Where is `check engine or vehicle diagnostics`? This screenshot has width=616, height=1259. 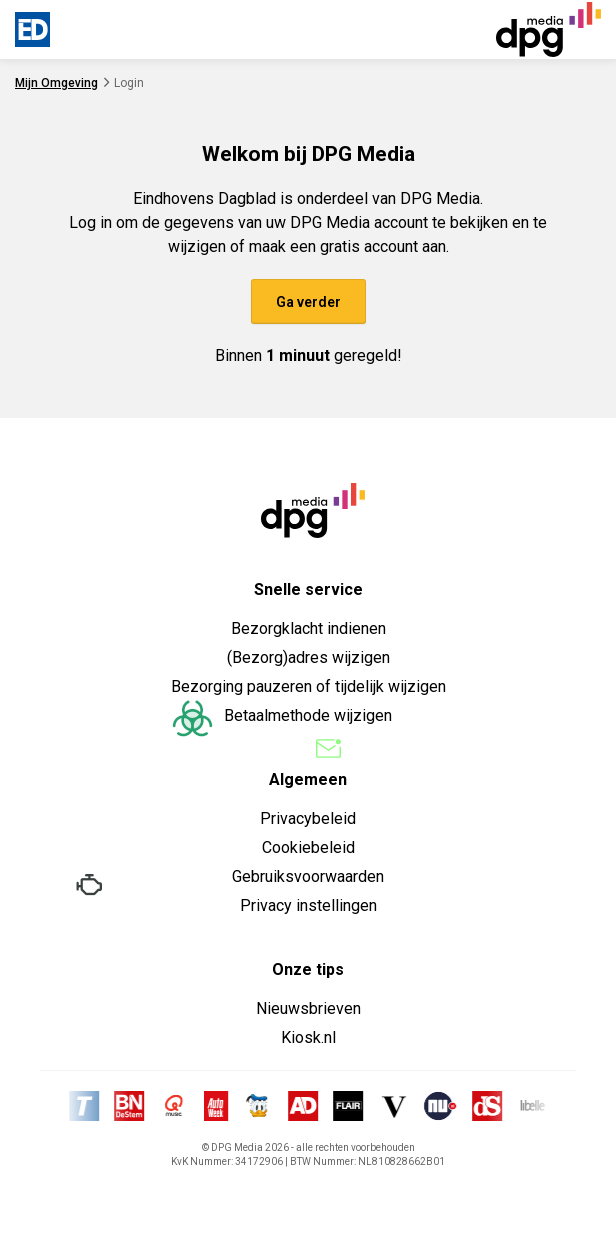 check engine or vehicle diagnostics is located at coordinates (89, 885).